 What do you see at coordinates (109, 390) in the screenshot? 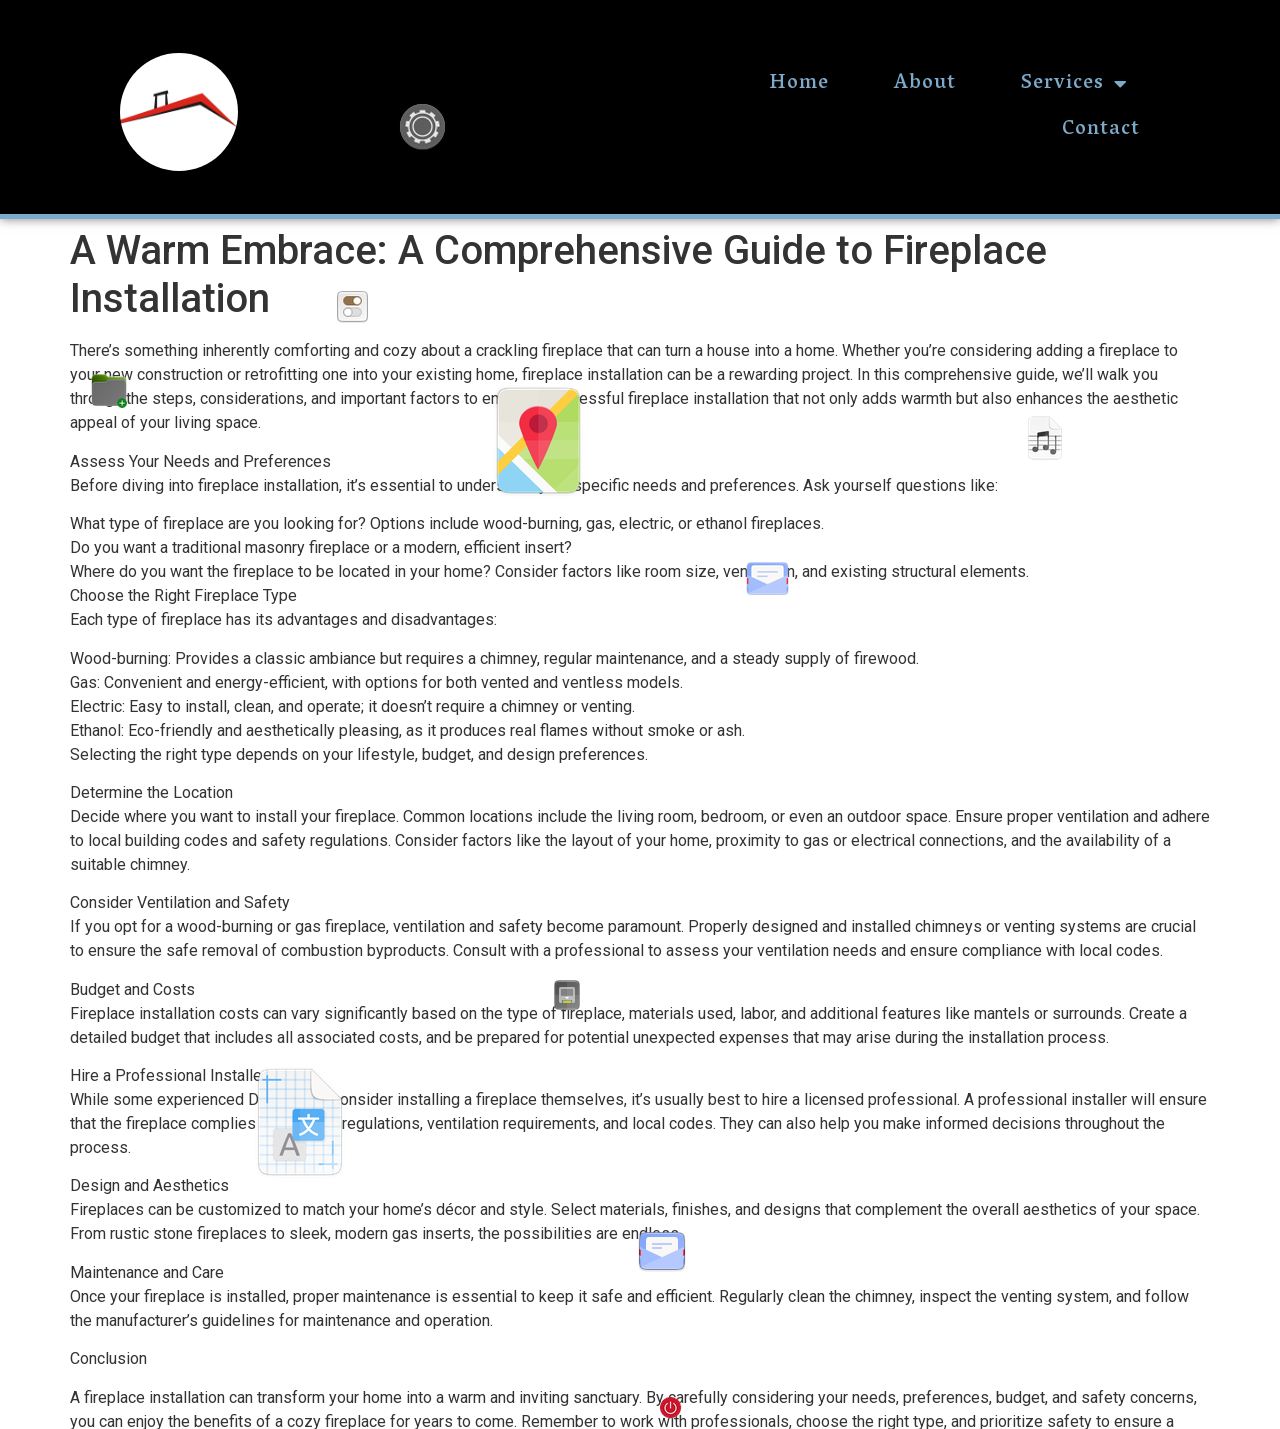
I see `create a new folder` at bounding box center [109, 390].